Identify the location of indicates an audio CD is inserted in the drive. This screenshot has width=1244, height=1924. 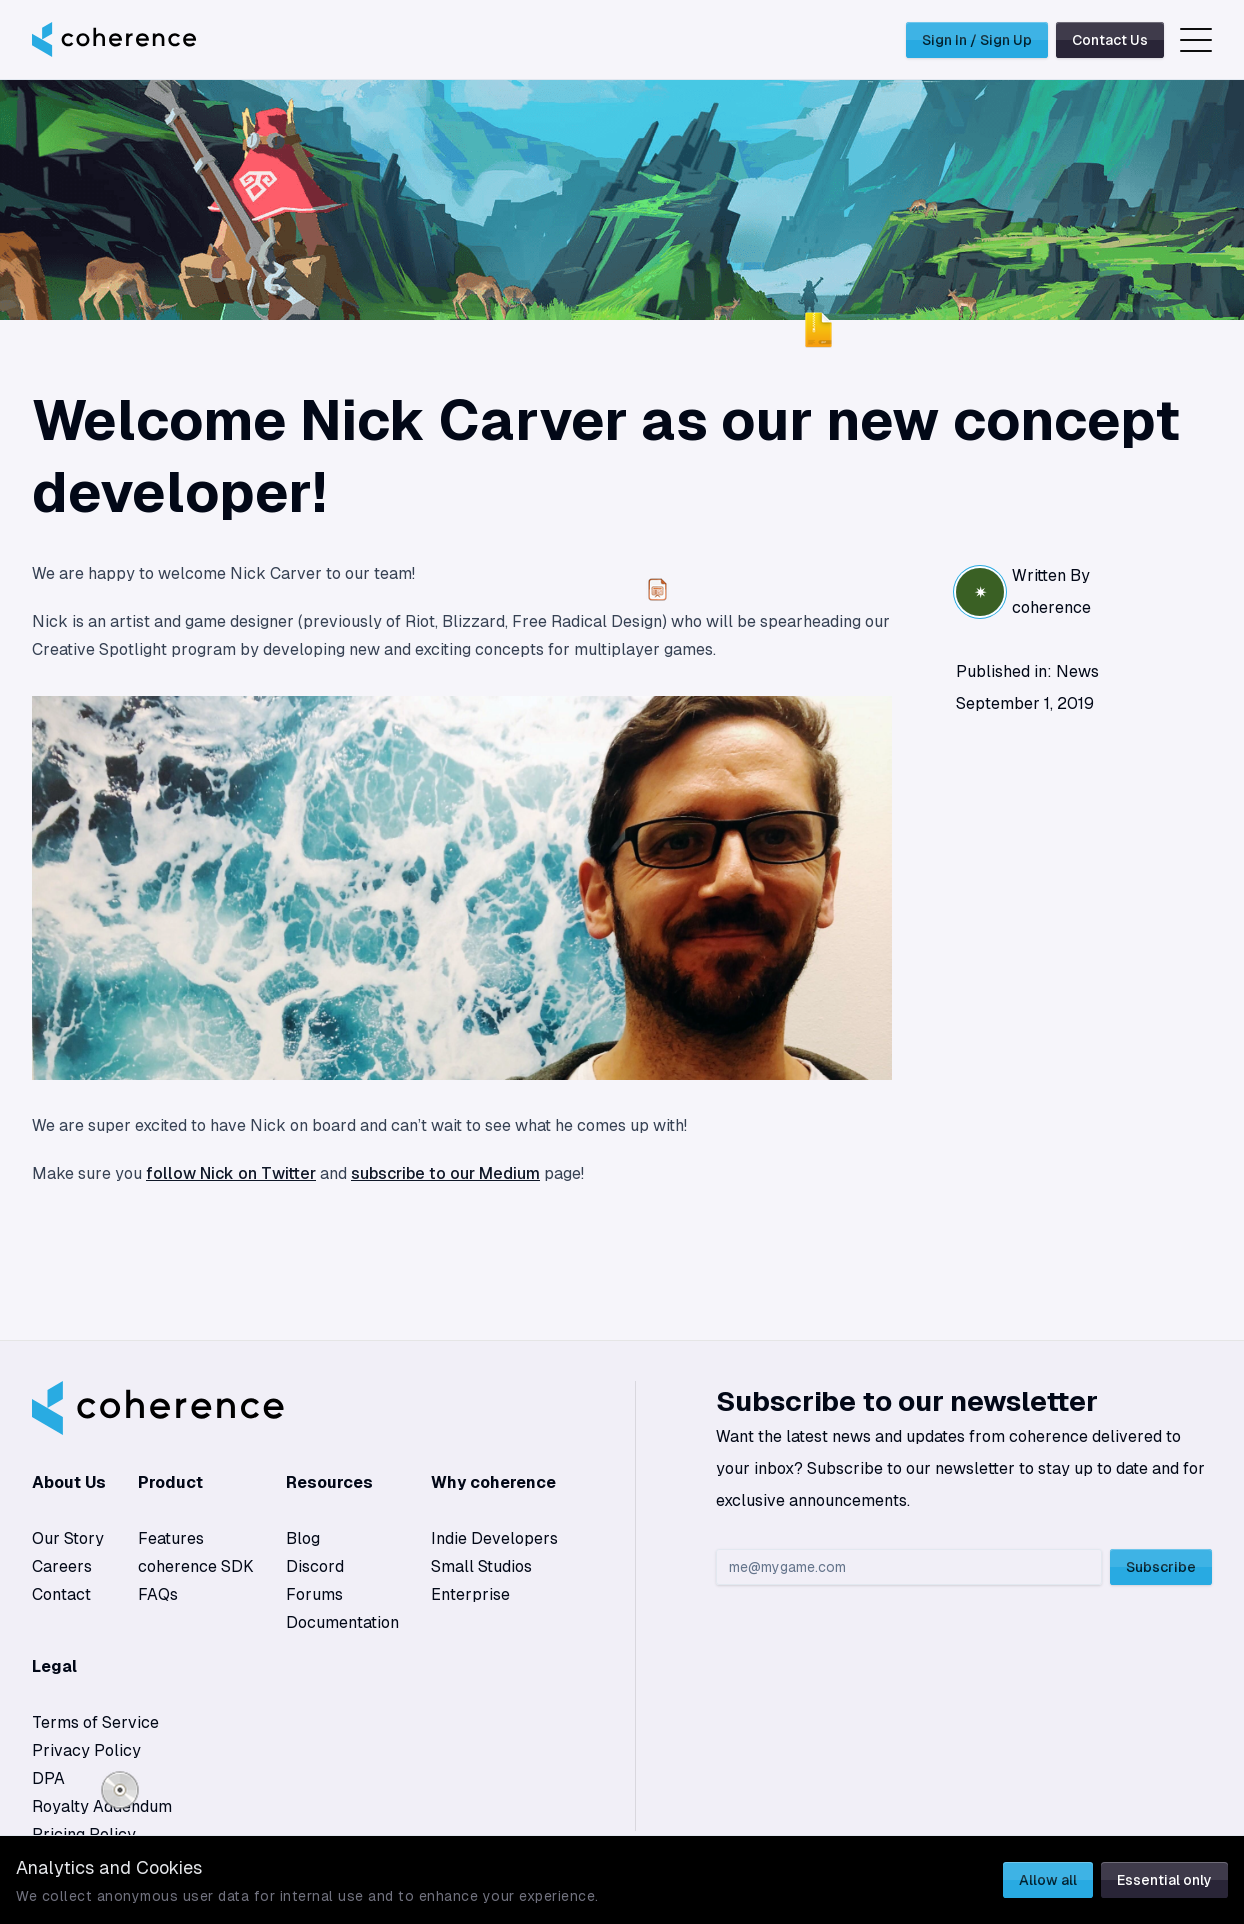
(120, 1790).